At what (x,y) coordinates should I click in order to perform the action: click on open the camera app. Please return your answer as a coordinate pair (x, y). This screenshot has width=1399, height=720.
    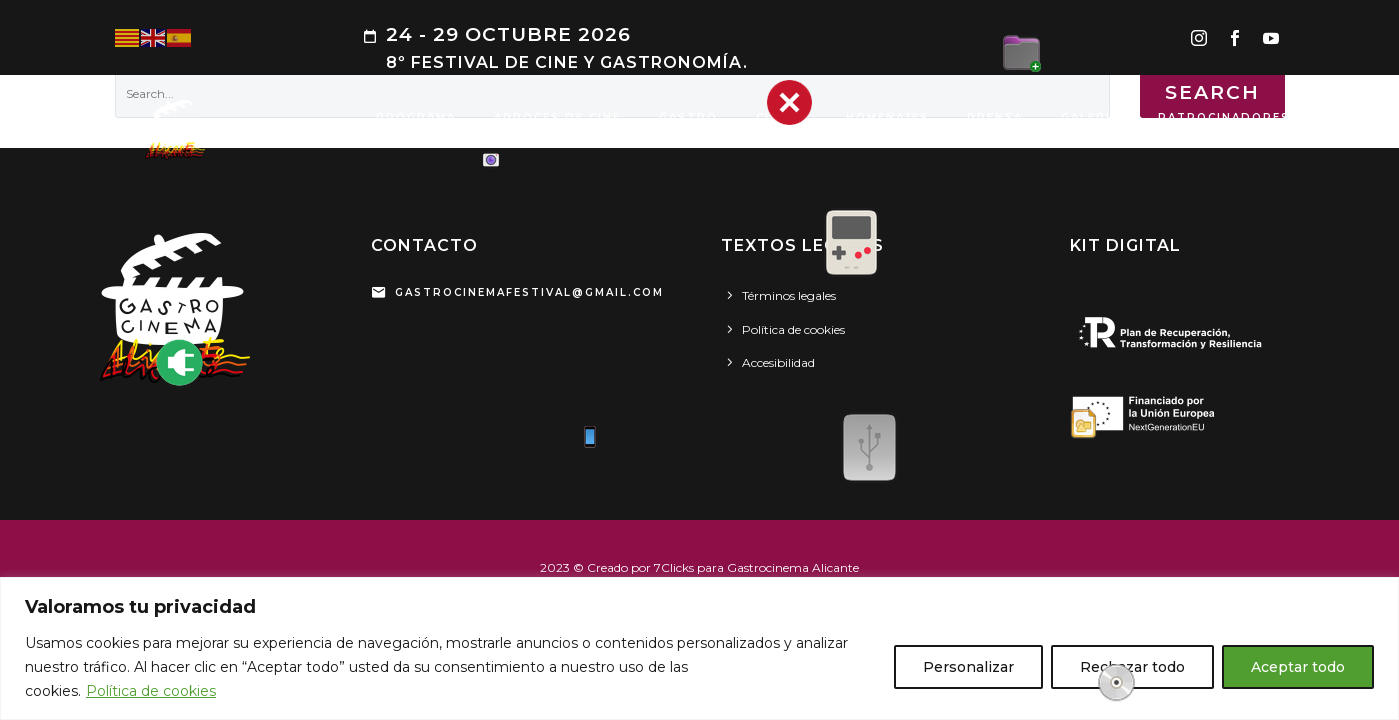
    Looking at the image, I should click on (491, 160).